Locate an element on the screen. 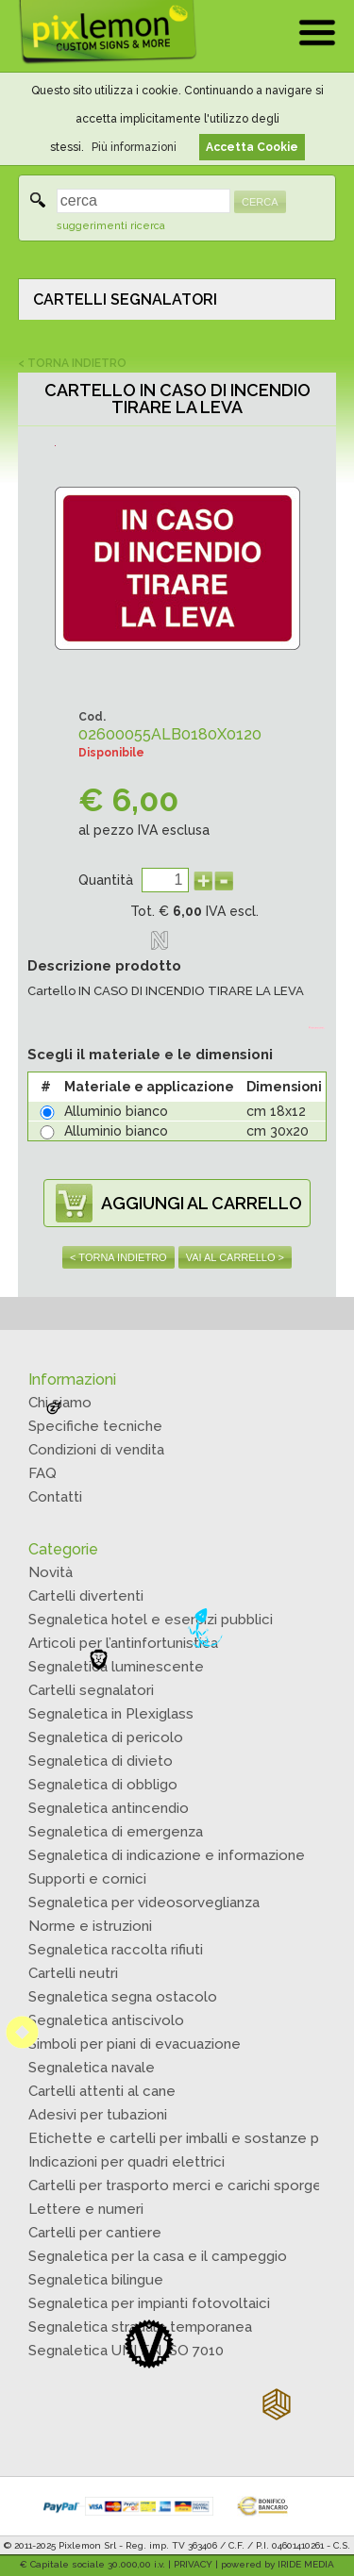  open brave browser is located at coordinates (98, 1659).